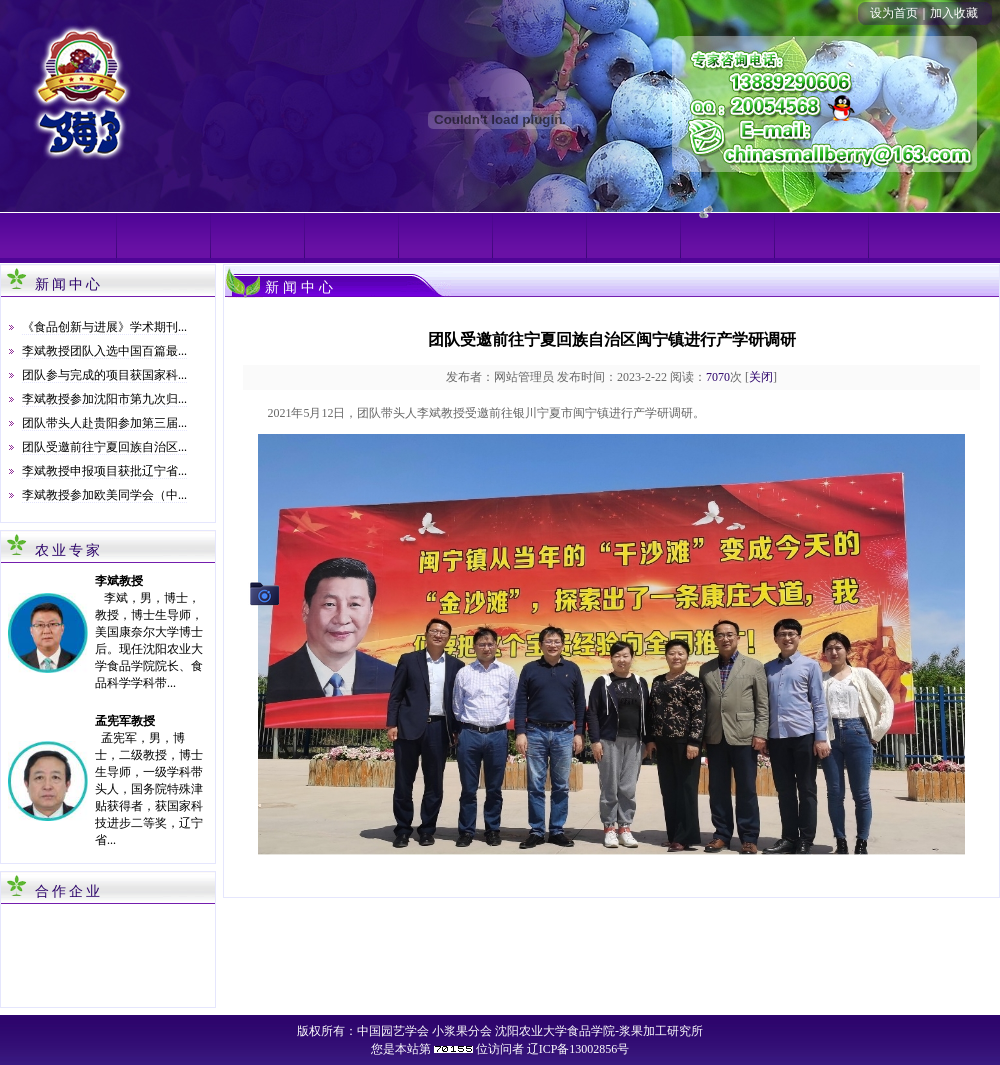 The height and width of the screenshot is (1065, 1000). I want to click on connect beats wireless earbuds, so click(706, 212).